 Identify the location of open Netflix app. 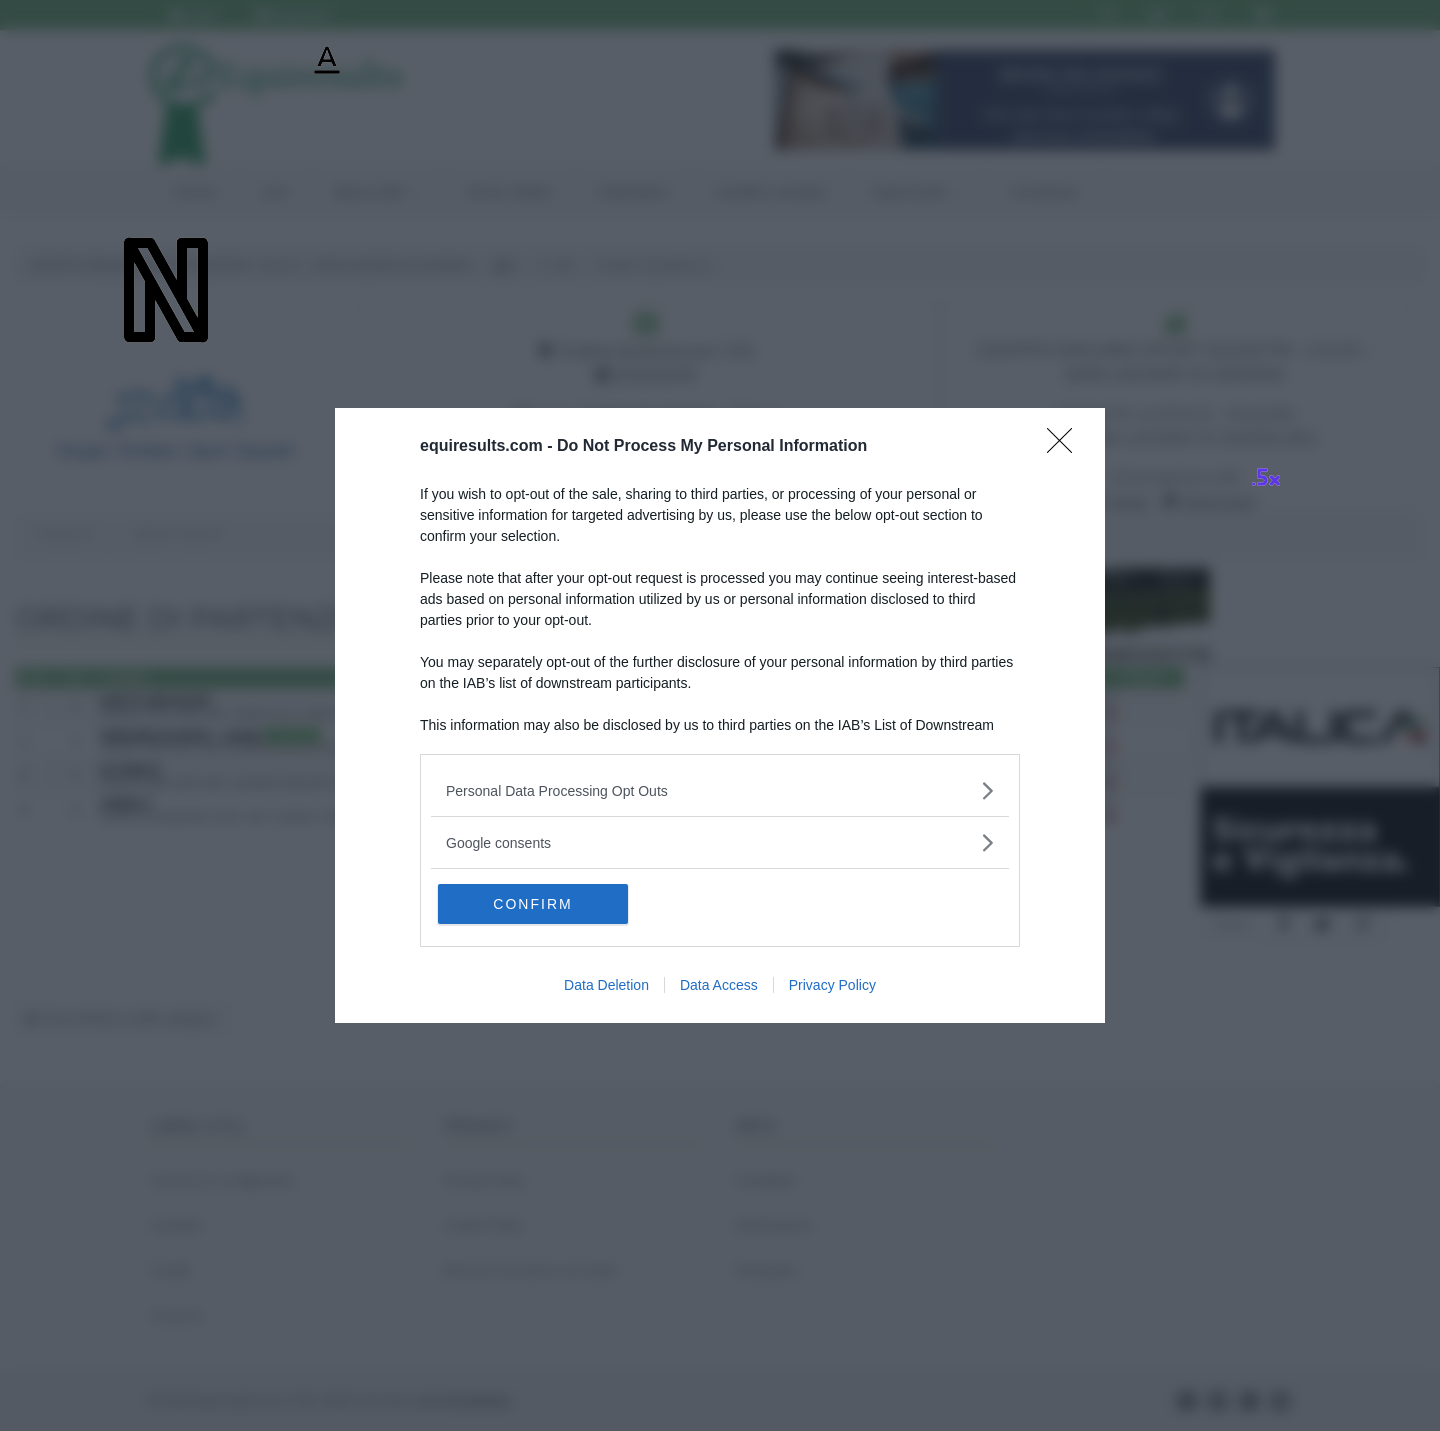
(166, 290).